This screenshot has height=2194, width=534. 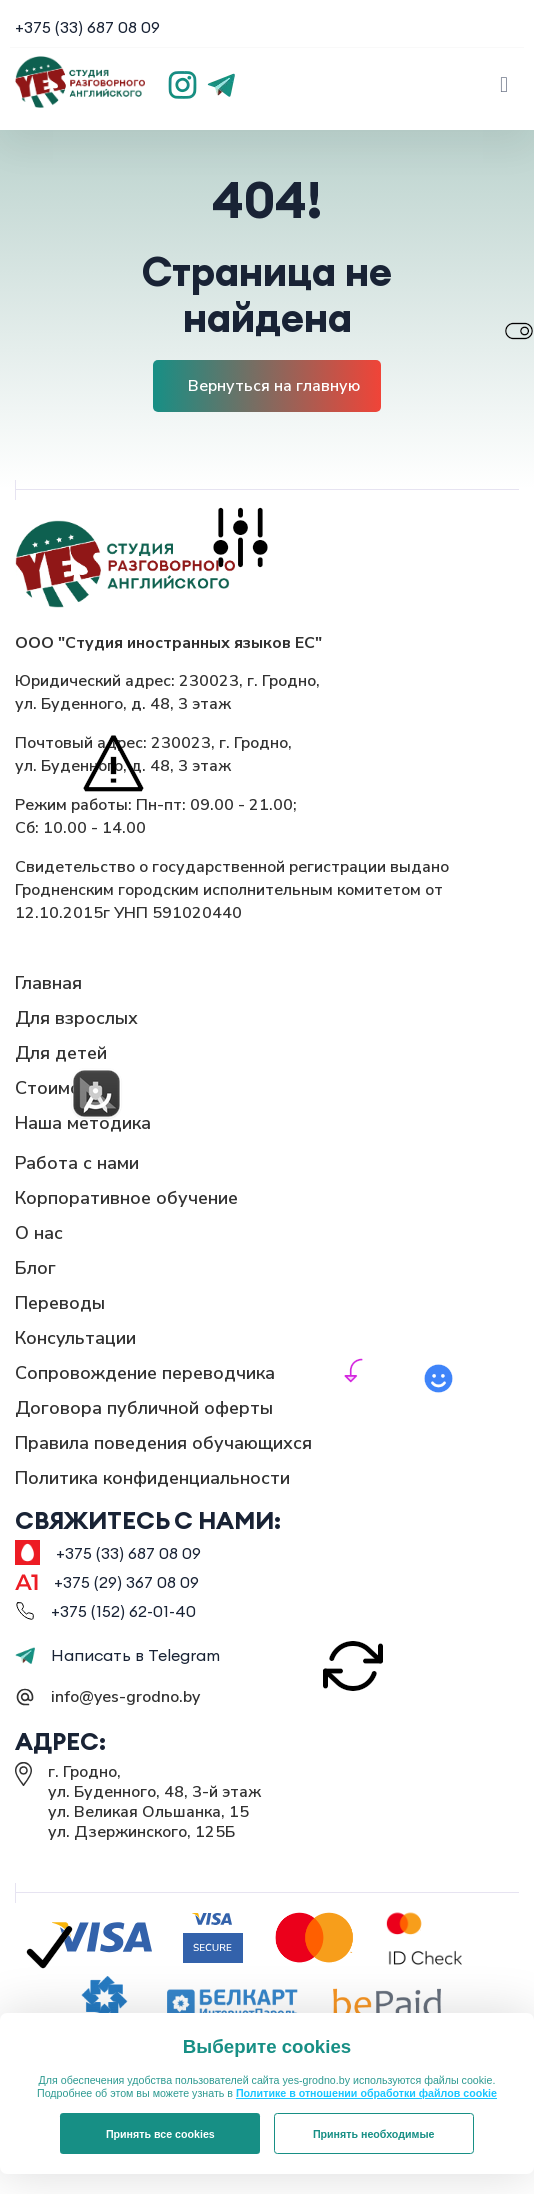 What do you see at coordinates (438, 1378) in the screenshot?
I see `add an emoji or reaction` at bounding box center [438, 1378].